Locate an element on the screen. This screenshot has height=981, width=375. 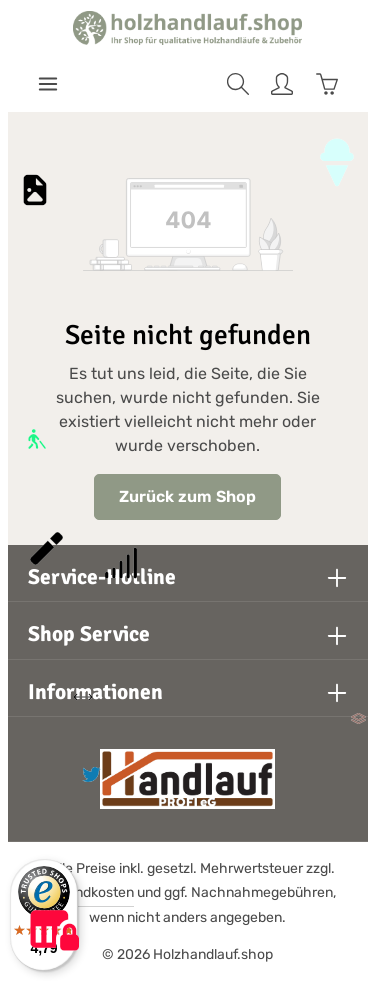
lock a column in a spreadsheet or table is located at coordinates (52, 929).